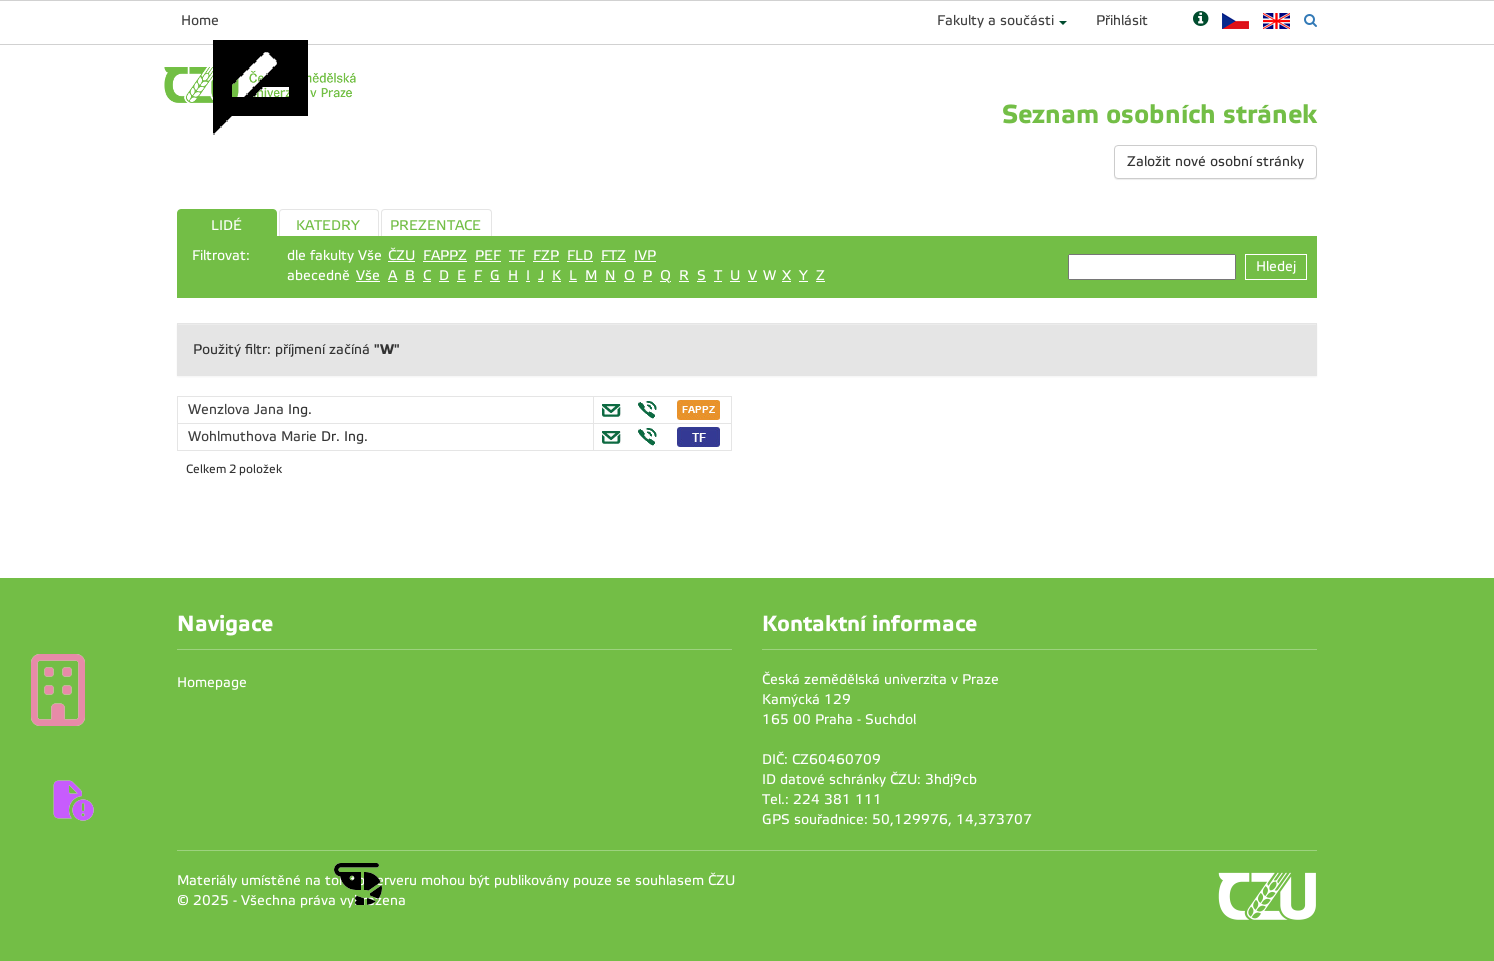  I want to click on file error or issue detected, so click(72, 799).